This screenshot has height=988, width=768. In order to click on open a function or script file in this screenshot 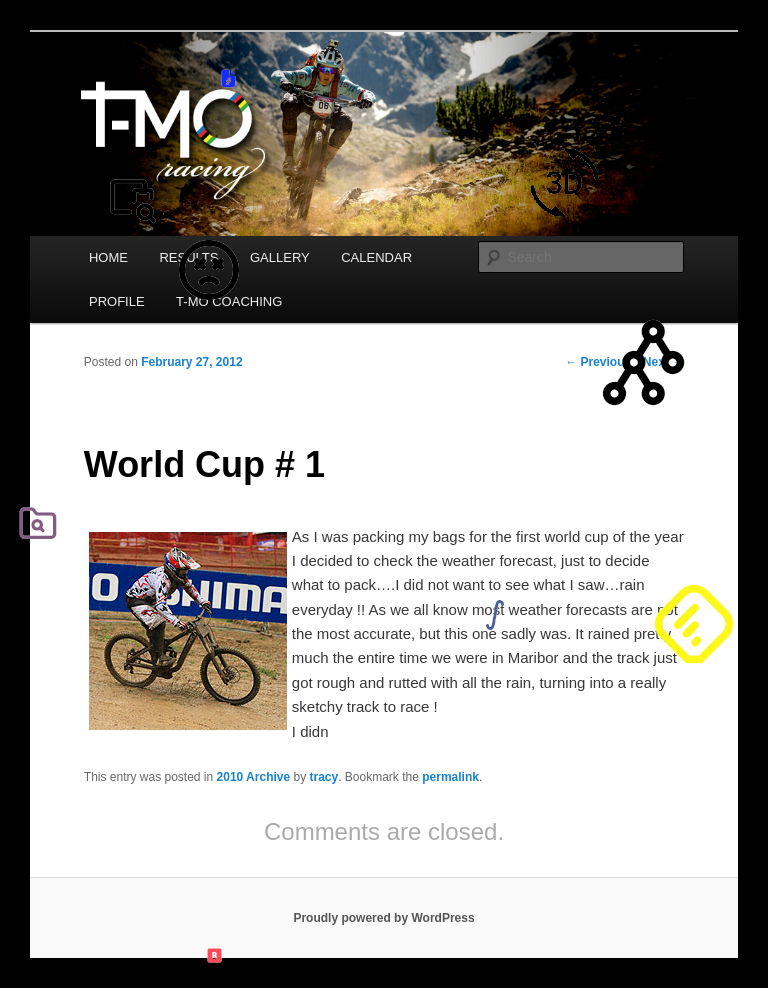, I will do `click(228, 78)`.